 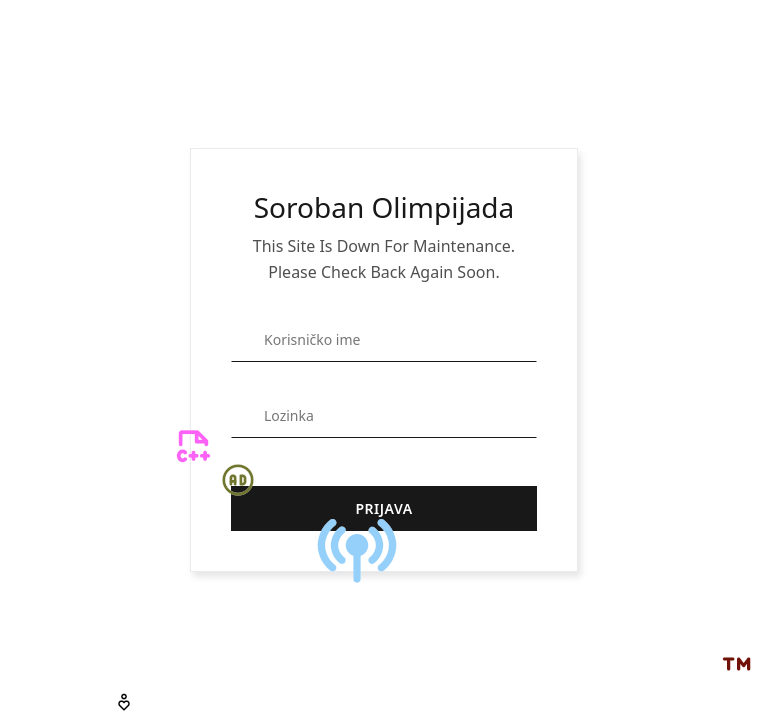 What do you see at coordinates (124, 702) in the screenshot?
I see `show empathy or emotional support features` at bounding box center [124, 702].